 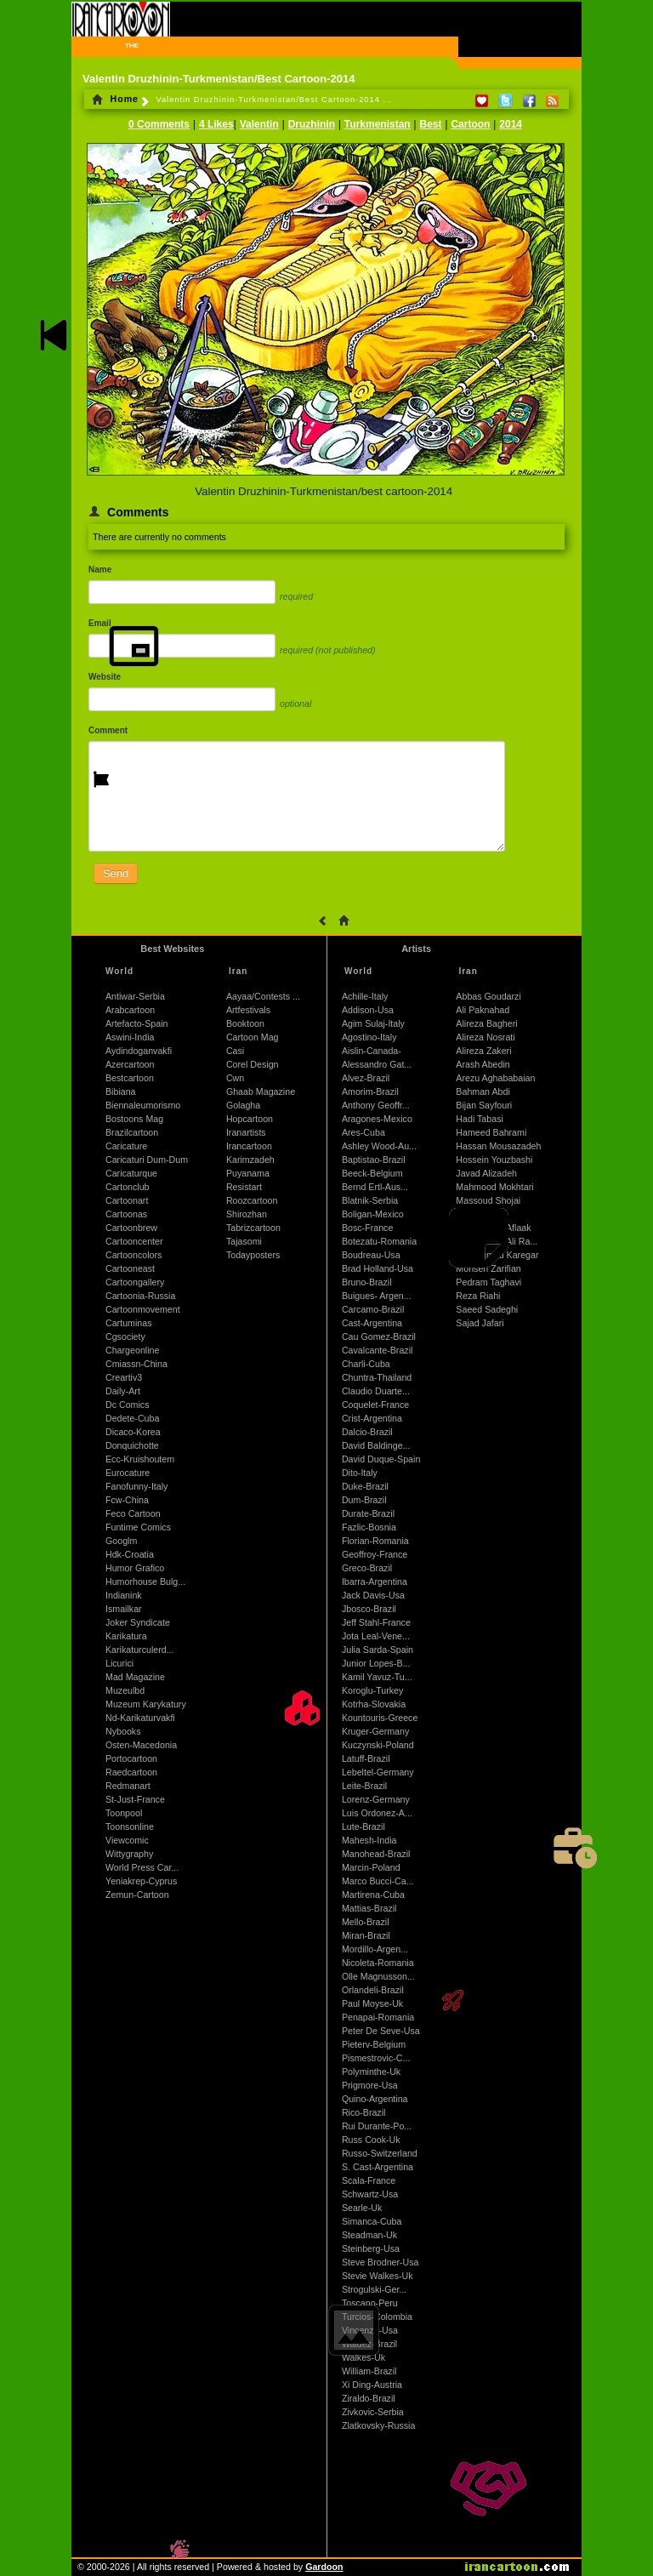 What do you see at coordinates (133, 646) in the screenshot?
I see `enable picture-in-picture mode` at bounding box center [133, 646].